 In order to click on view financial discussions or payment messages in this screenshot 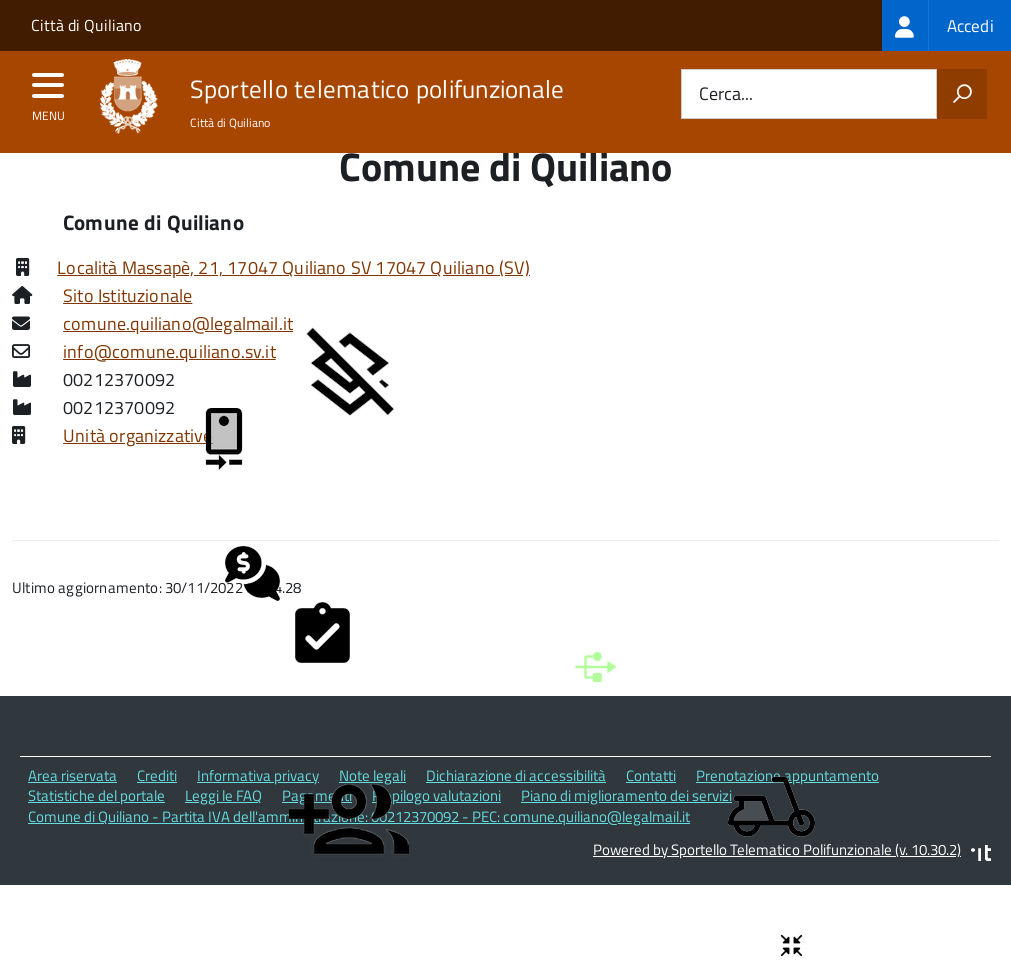, I will do `click(252, 573)`.